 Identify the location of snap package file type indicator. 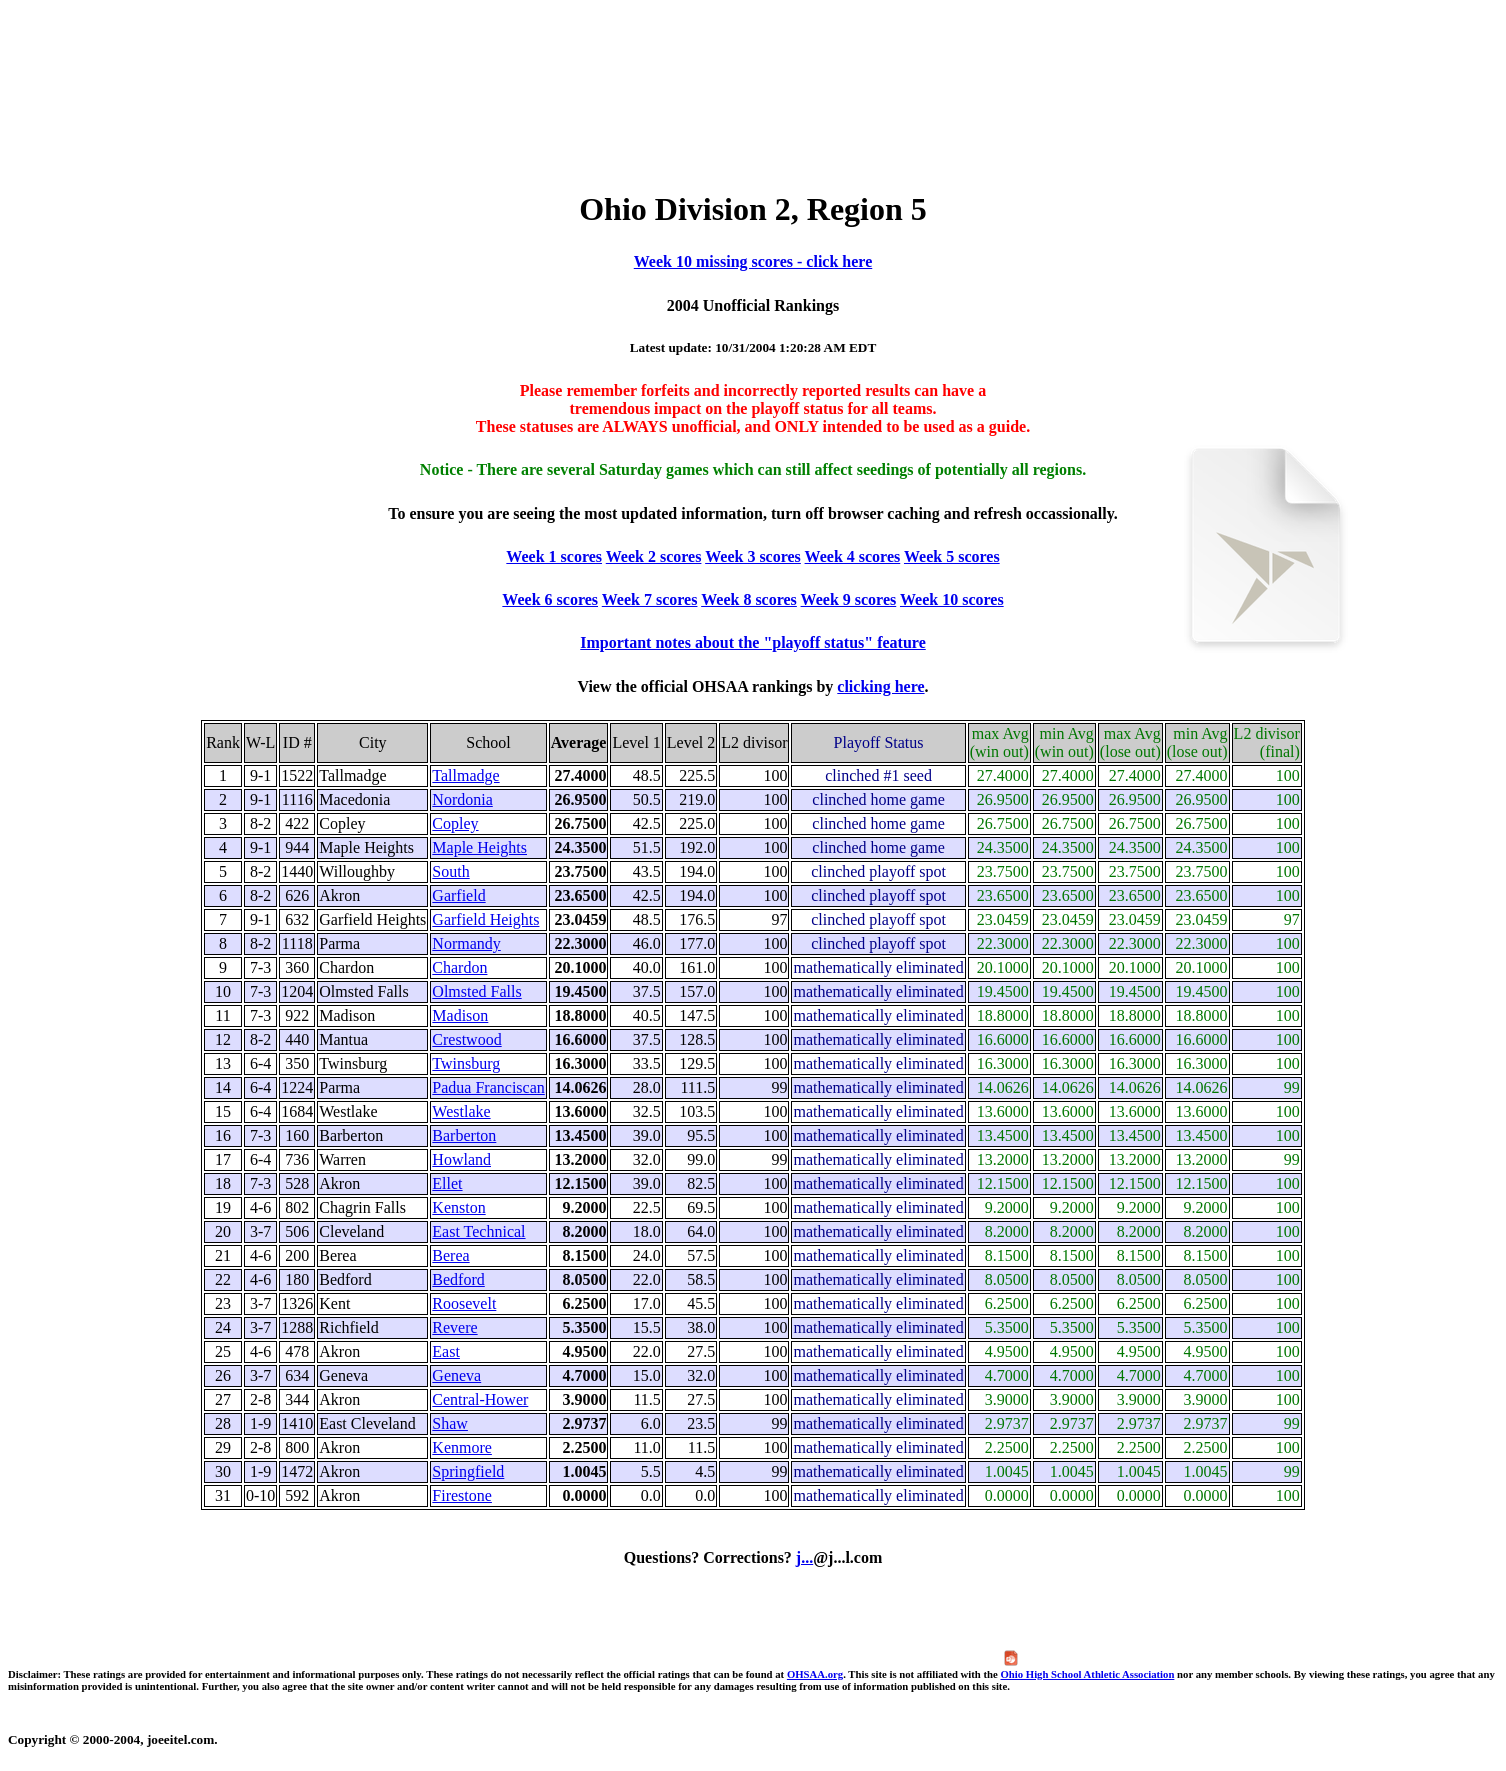
(1266, 549).